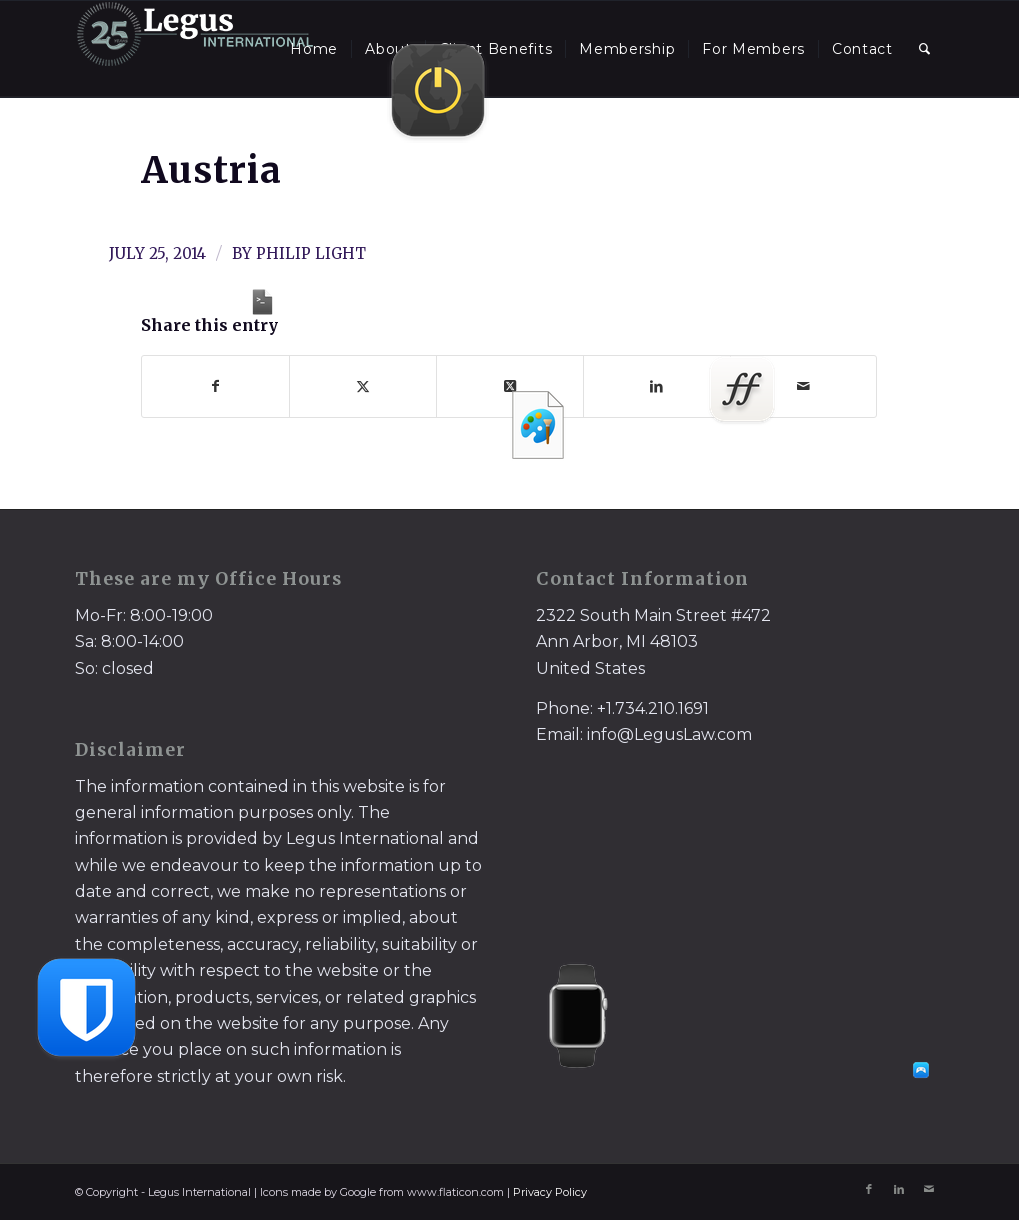  I want to click on open file in paint application, so click(538, 425).